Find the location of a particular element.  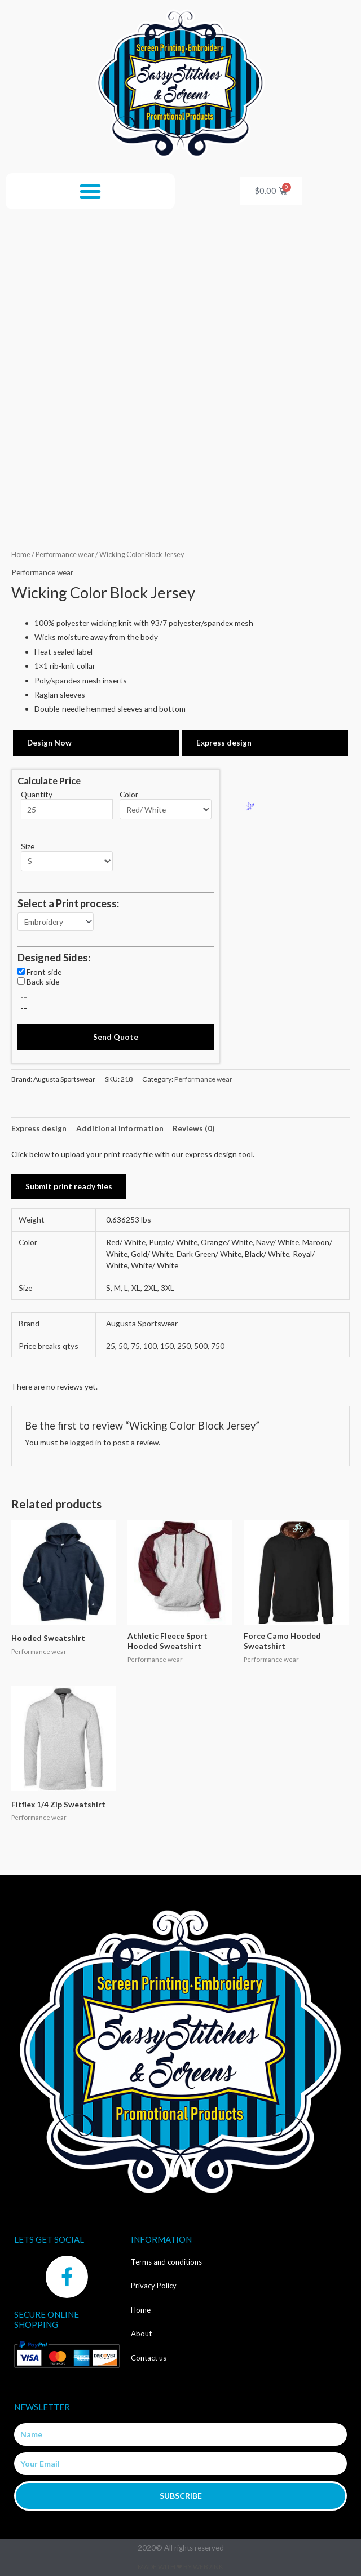

view fossil collection in museum or archaeology game is located at coordinates (250, 806).